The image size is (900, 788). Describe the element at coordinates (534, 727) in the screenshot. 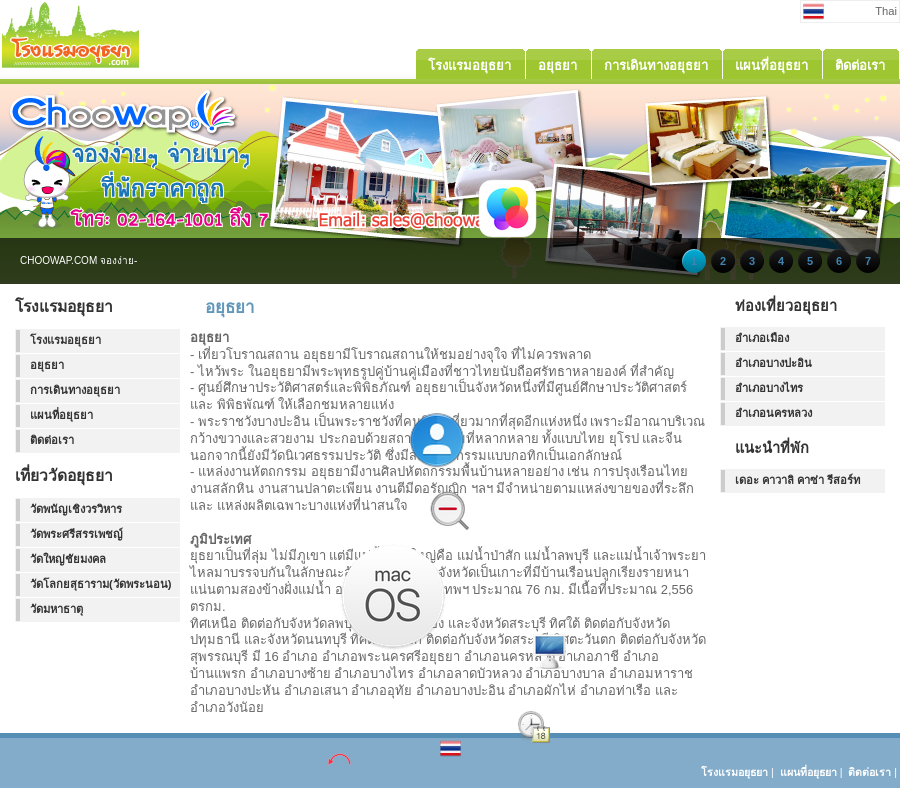

I see `set date and time for an automation action` at that location.